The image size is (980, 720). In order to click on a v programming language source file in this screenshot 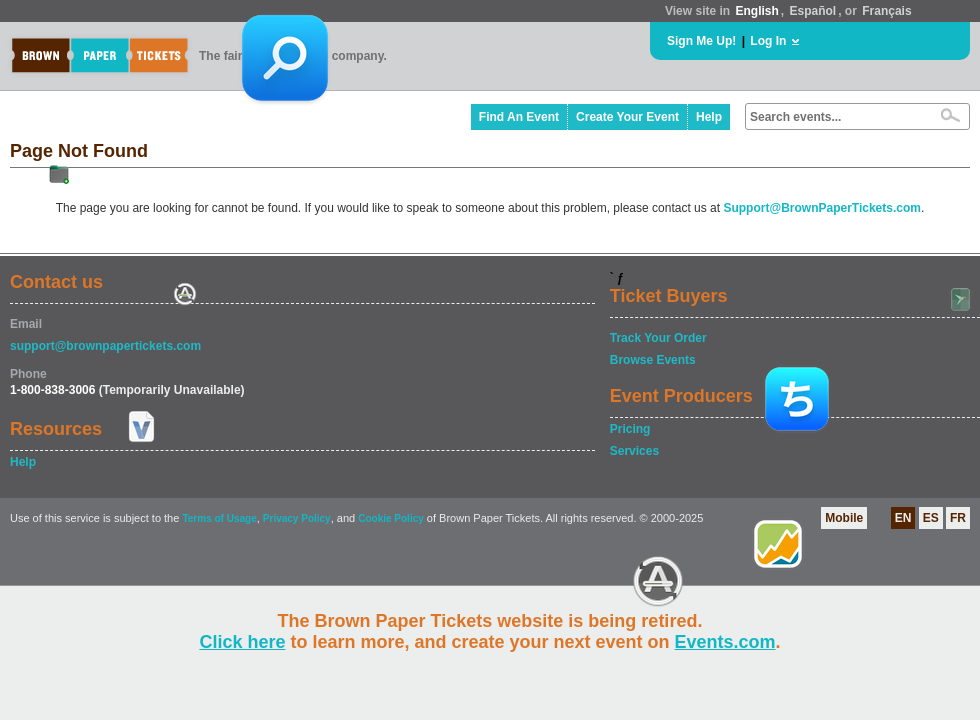, I will do `click(141, 426)`.